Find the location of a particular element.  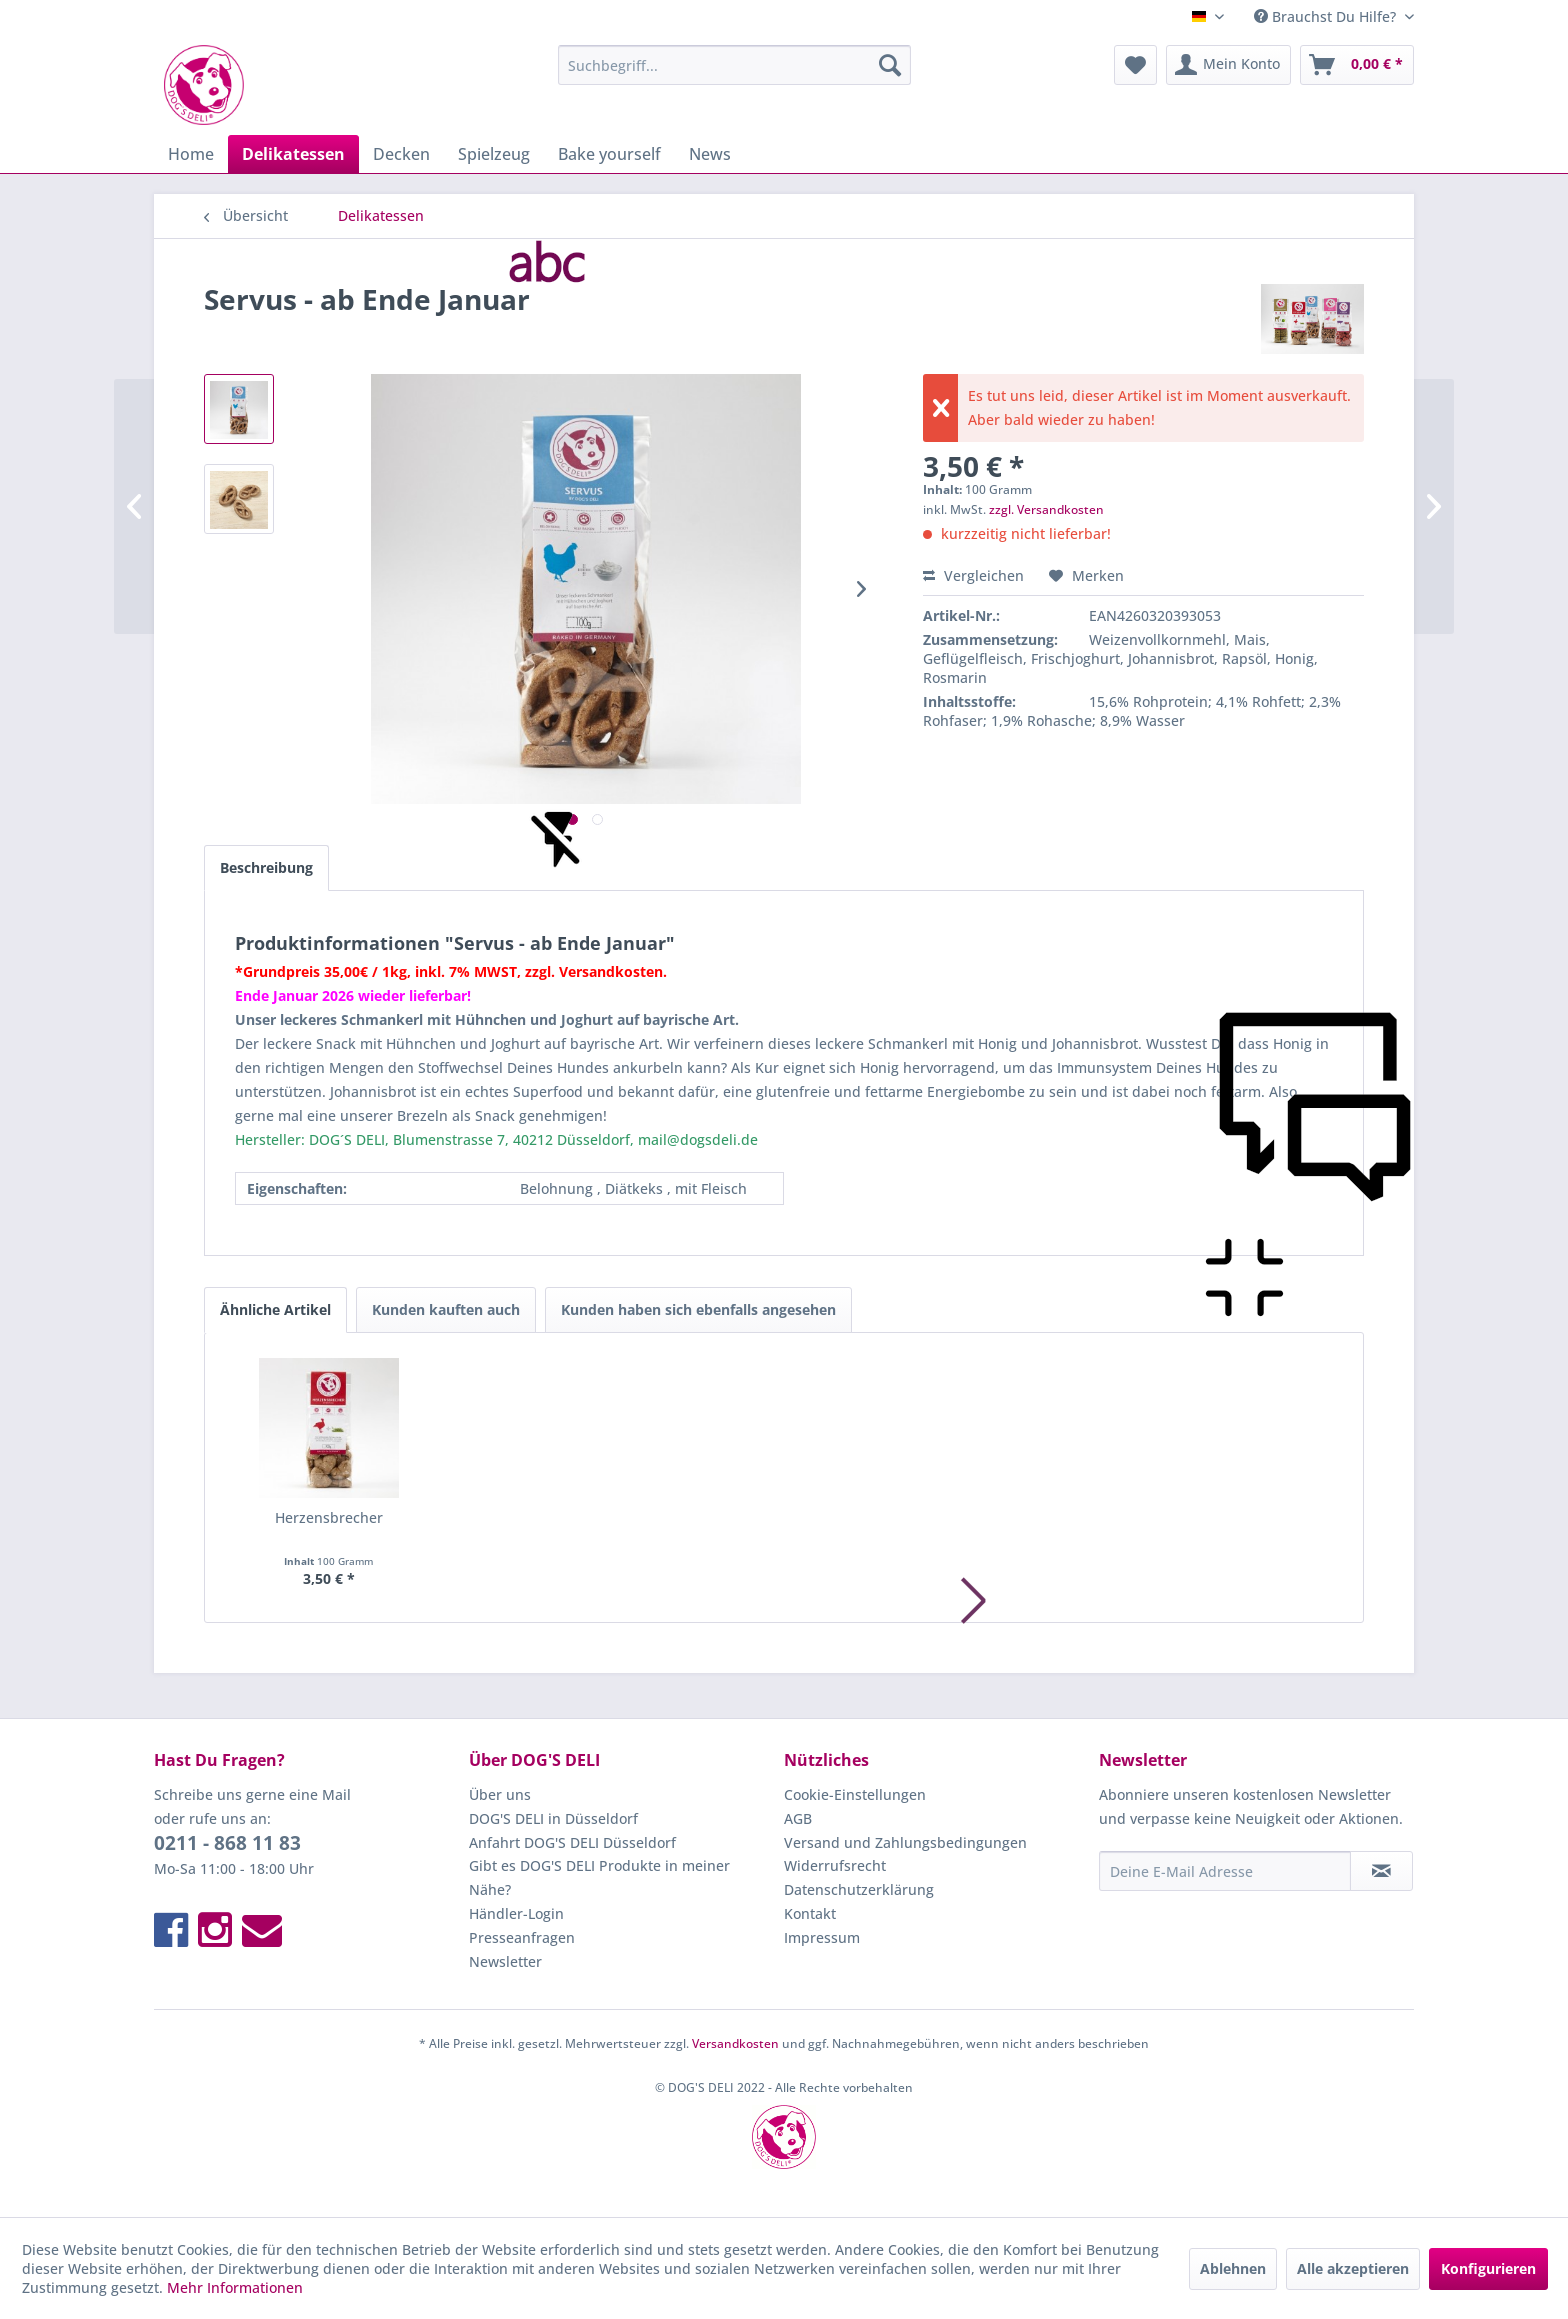

indicates a text or string variable in code is located at coordinates (547, 265).